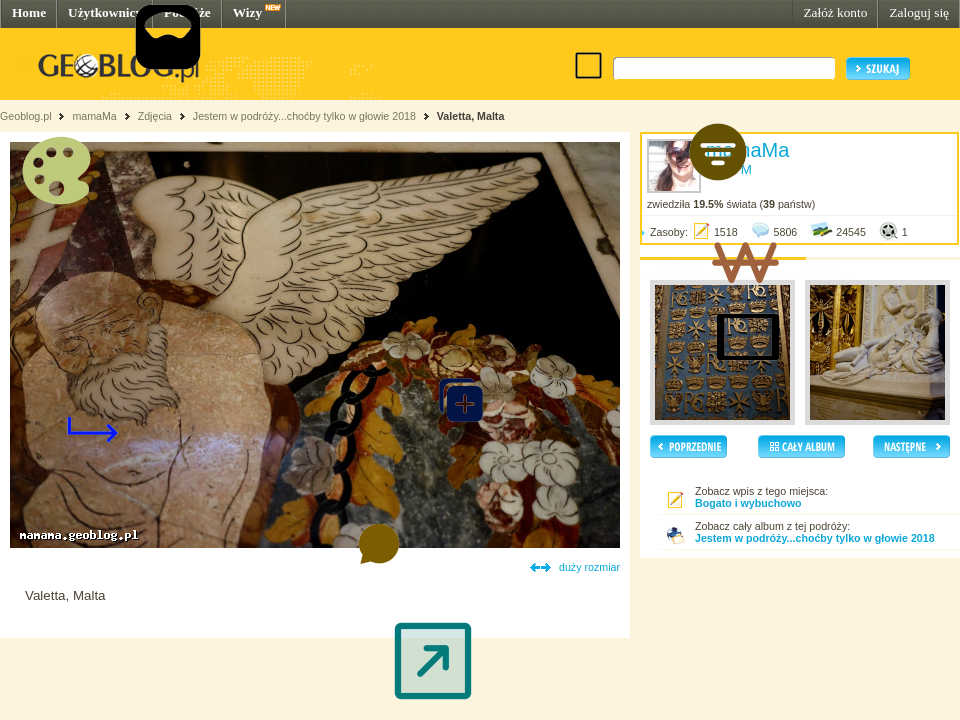 The width and height of the screenshot is (960, 720). Describe the element at coordinates (745, 260) in the screenshot. I see `indicates south korean won currency` at that location.